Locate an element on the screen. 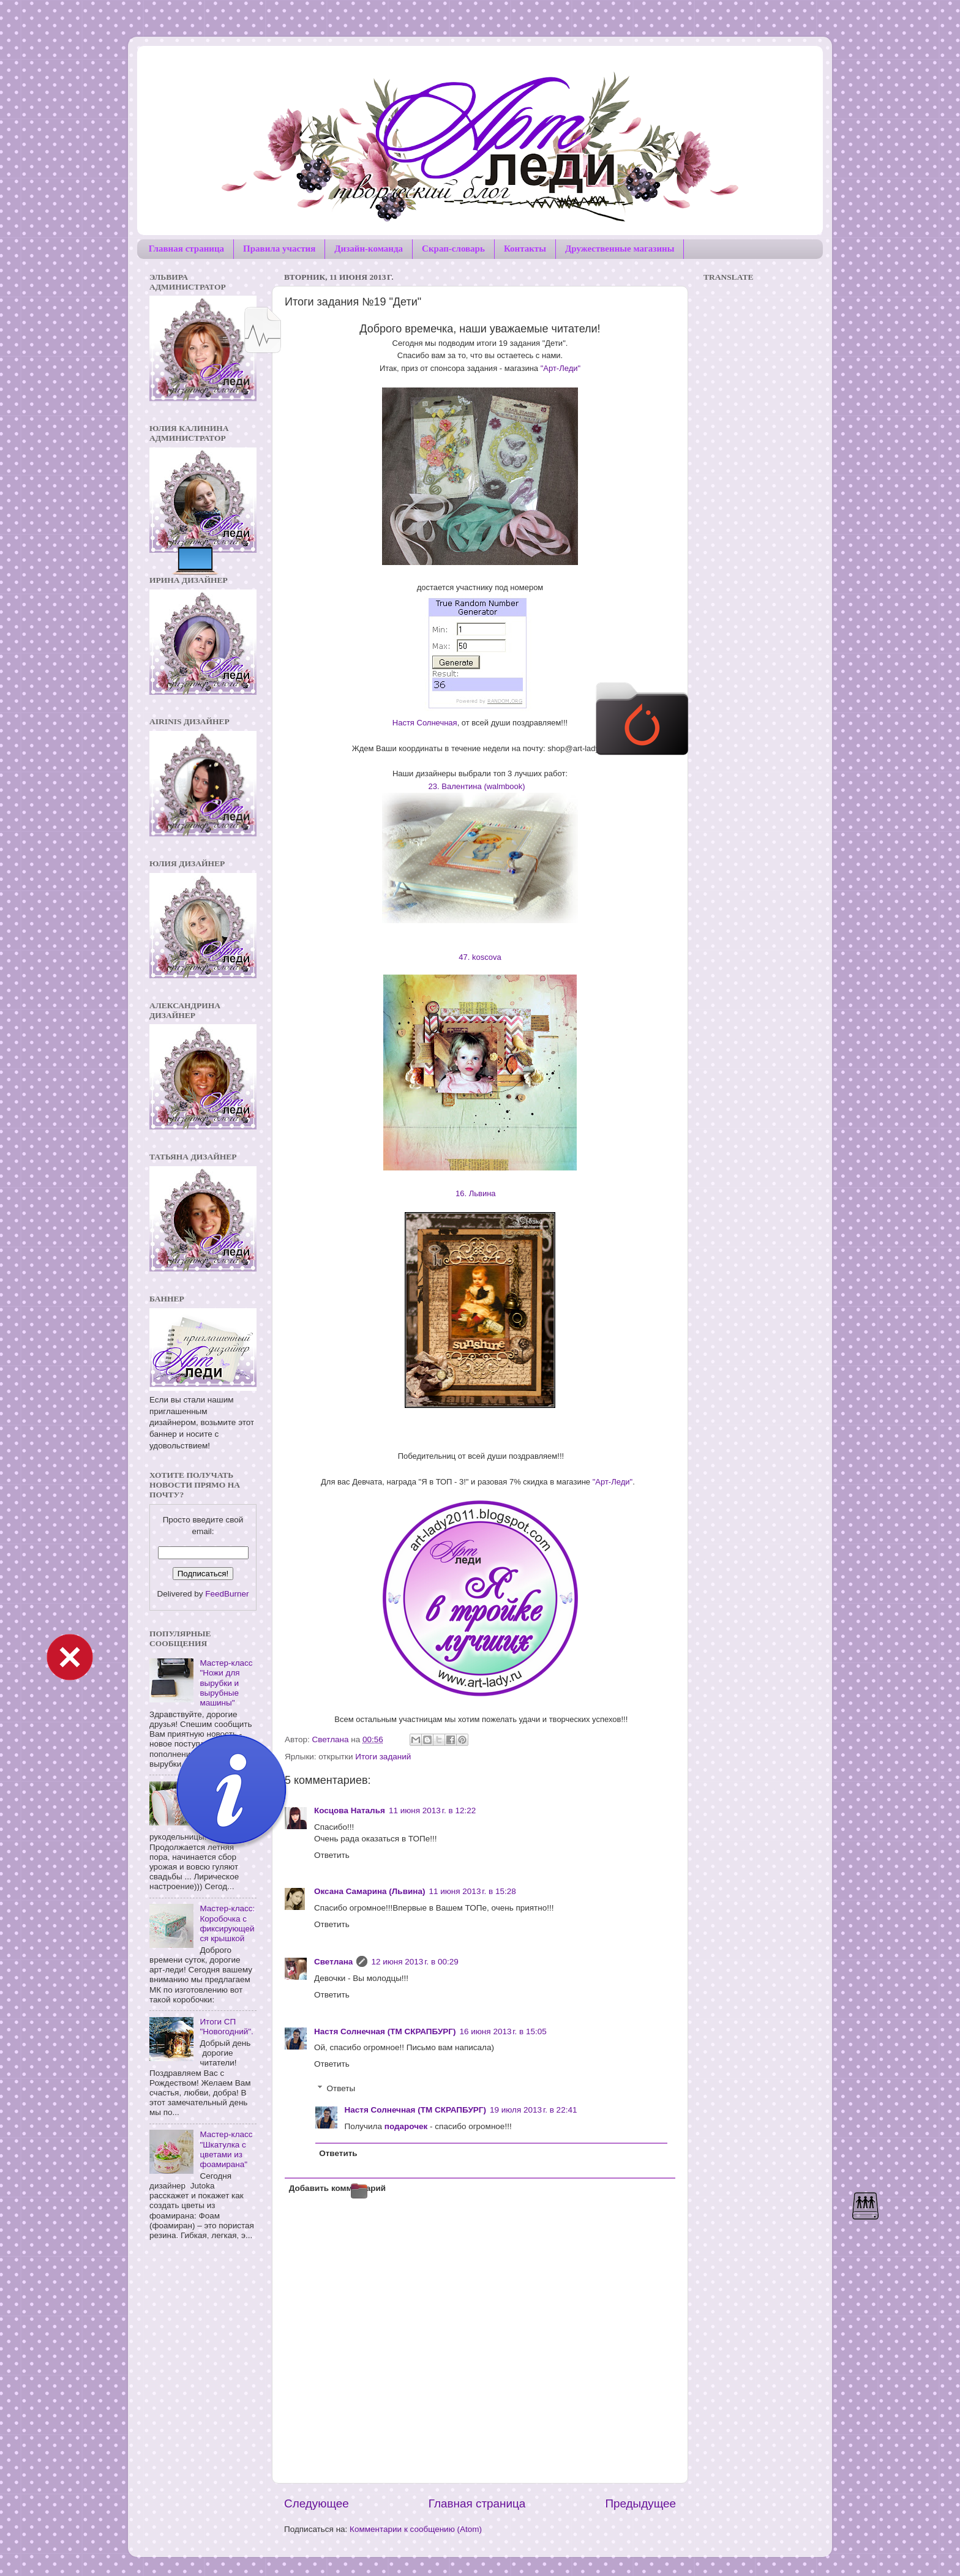 The image size is (960, 2576). view more information about this item is located at coordinates (231, 1789).